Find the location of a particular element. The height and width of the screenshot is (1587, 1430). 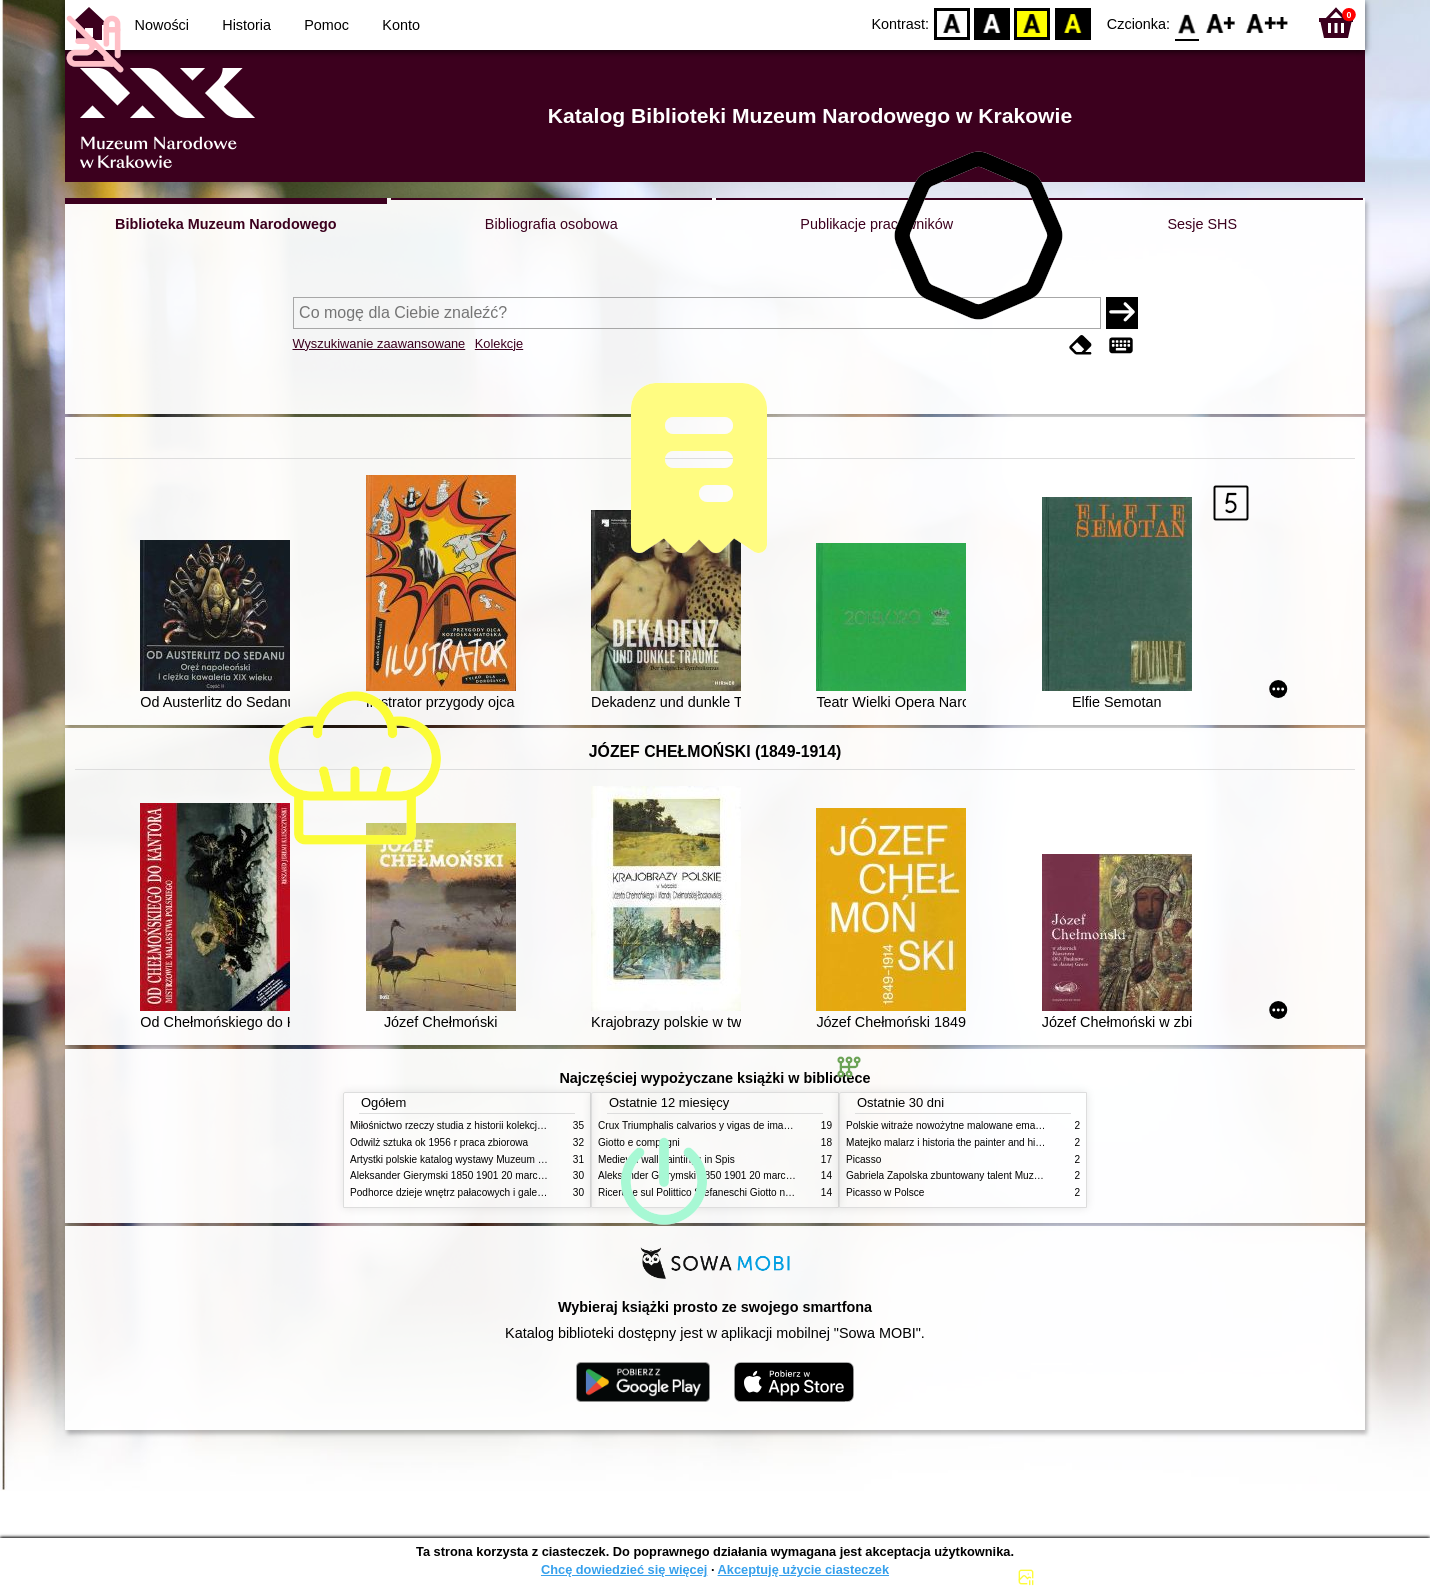

pause photo slideshow or gallery playback is located at coordinates (1026, 1577).